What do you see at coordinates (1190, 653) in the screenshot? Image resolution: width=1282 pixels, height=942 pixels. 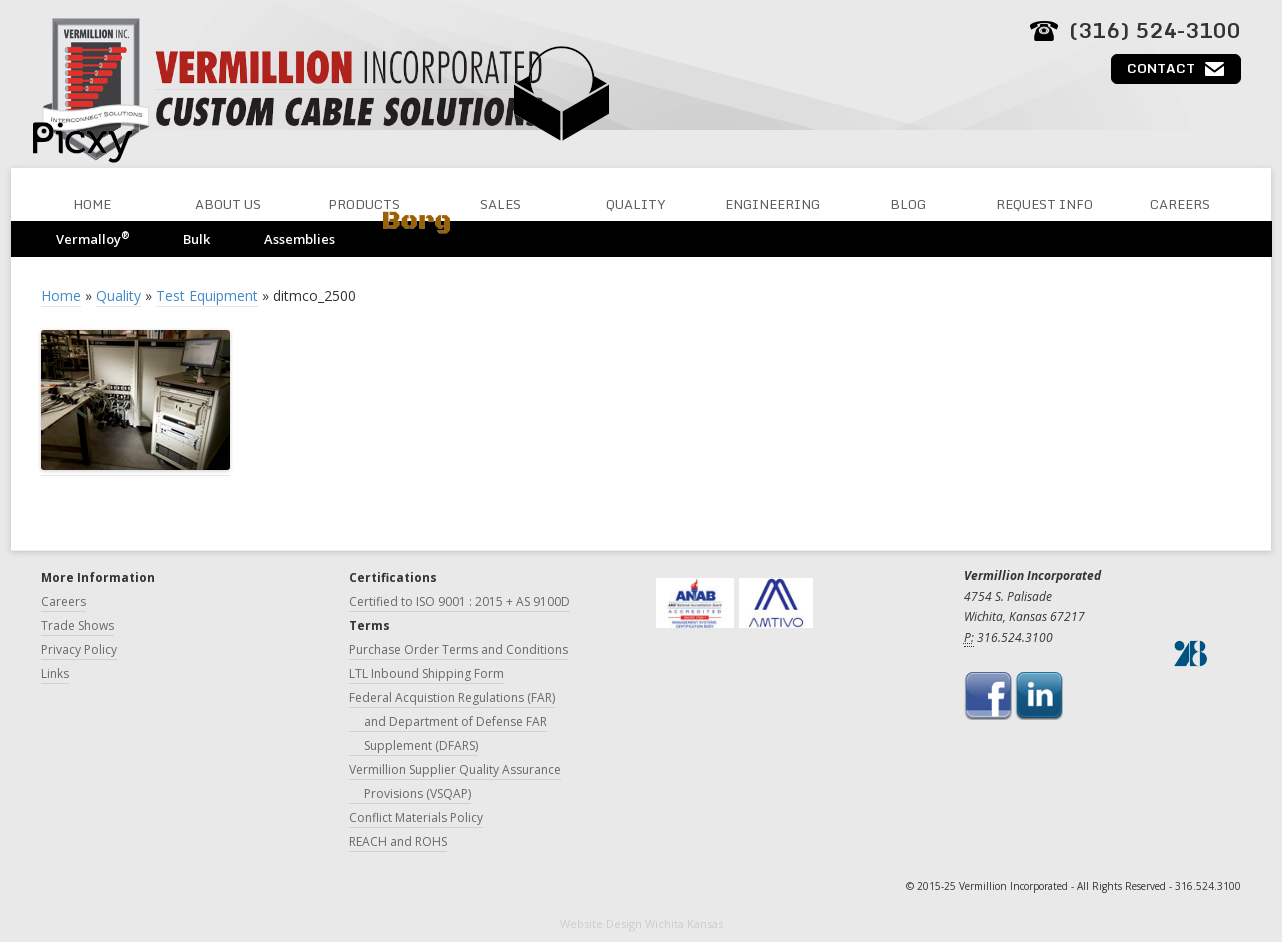 I see `open Google Fonts website or service` at bounding box center [1190, 653].